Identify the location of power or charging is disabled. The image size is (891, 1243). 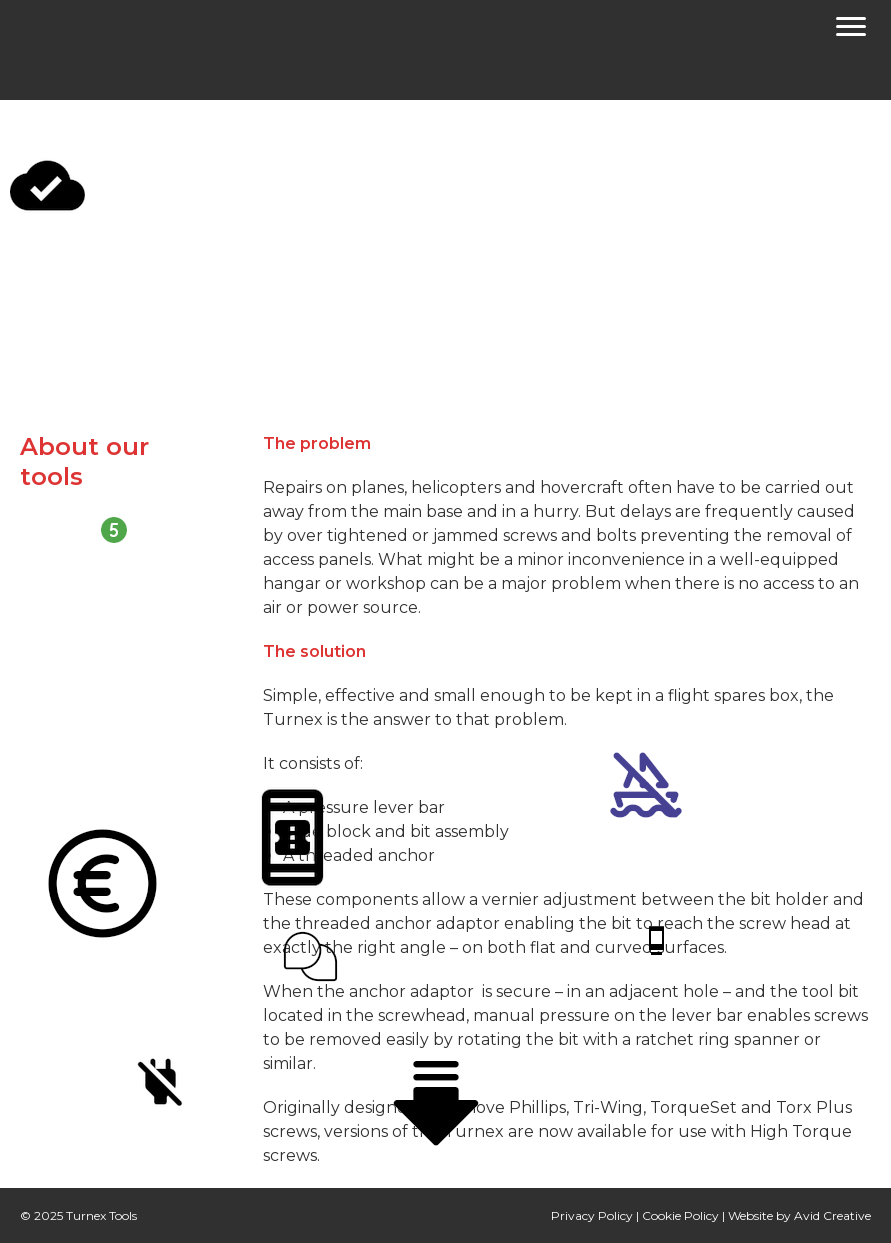
(160, 1081).